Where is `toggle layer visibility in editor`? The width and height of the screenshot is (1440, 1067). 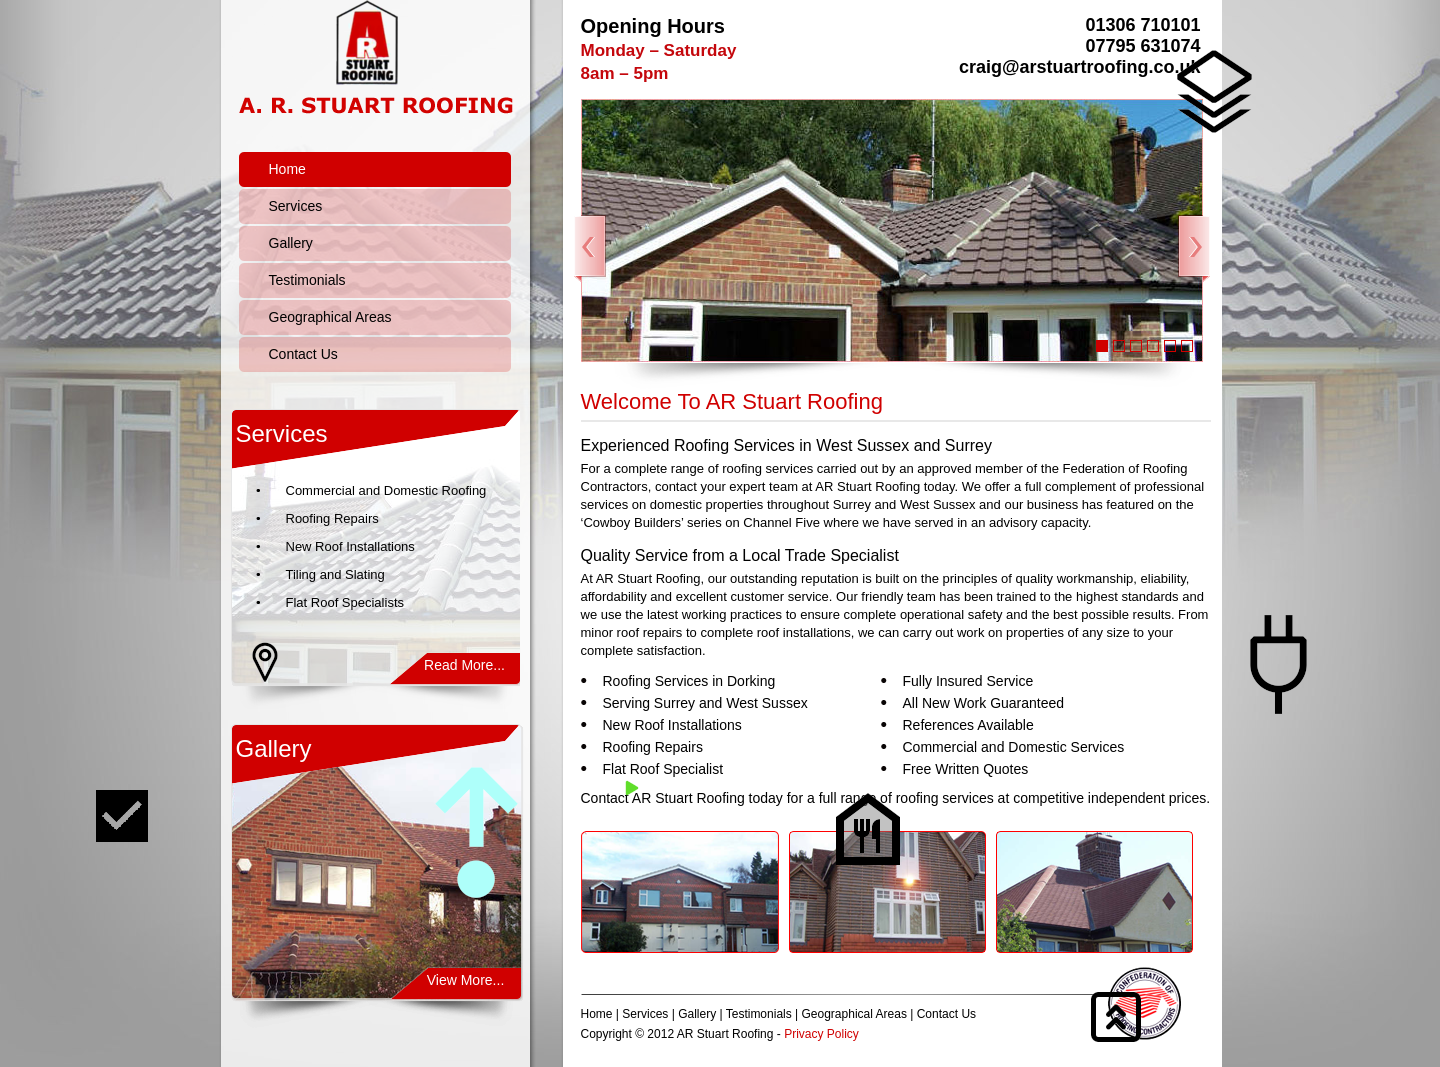 toggle layer visibility in editor is located at coordinates (1214, 91).